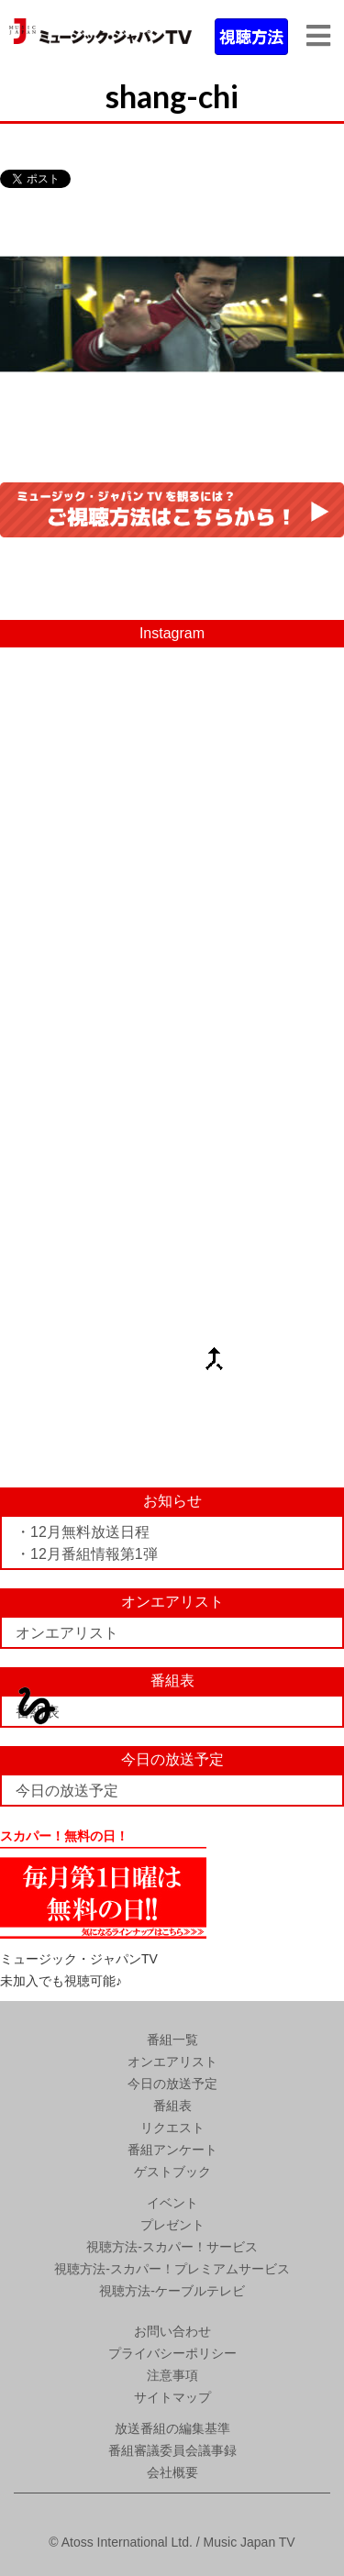  I want to click on merge multiple calls into a conference call, so click(214, 1358).